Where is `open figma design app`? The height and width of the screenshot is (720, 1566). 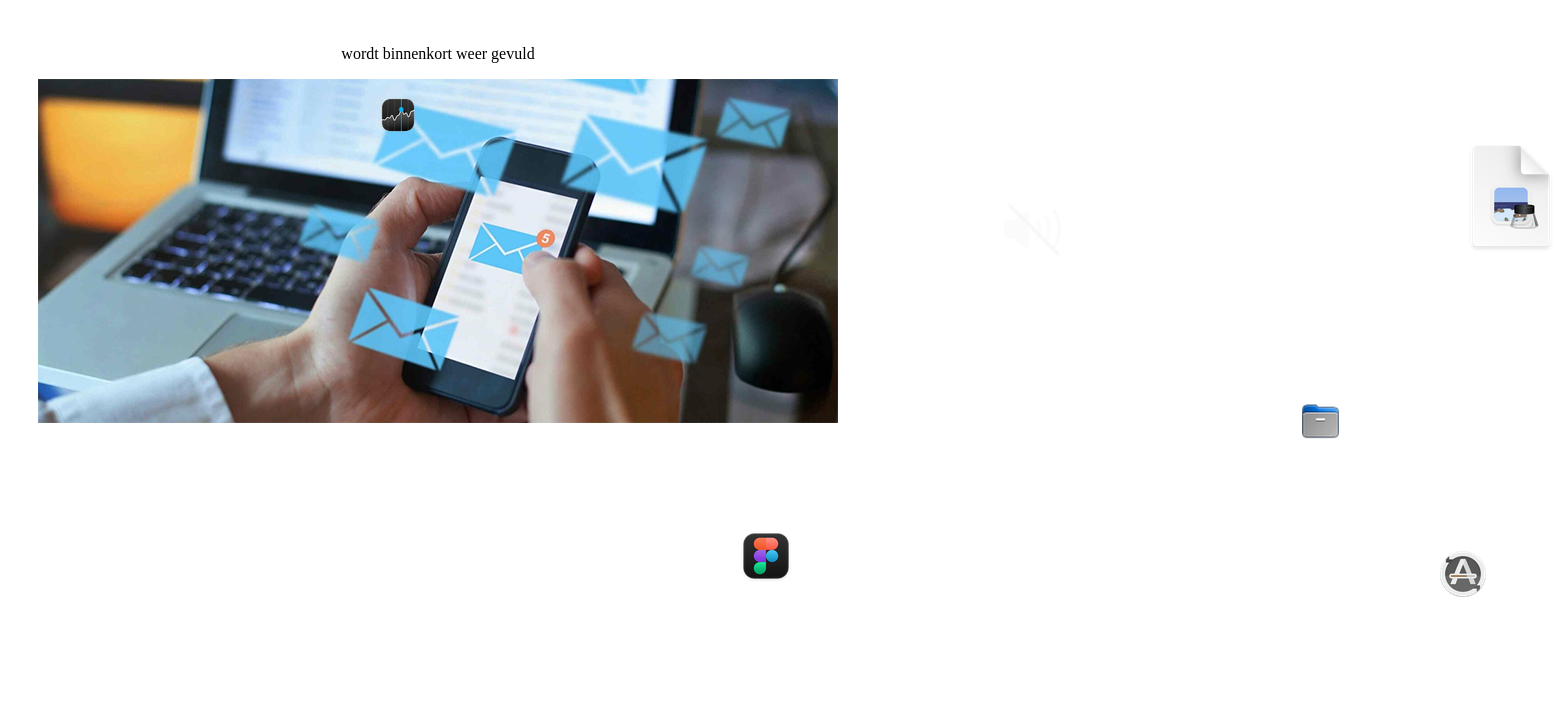 open figma design app is located at coordinates (766, 556).